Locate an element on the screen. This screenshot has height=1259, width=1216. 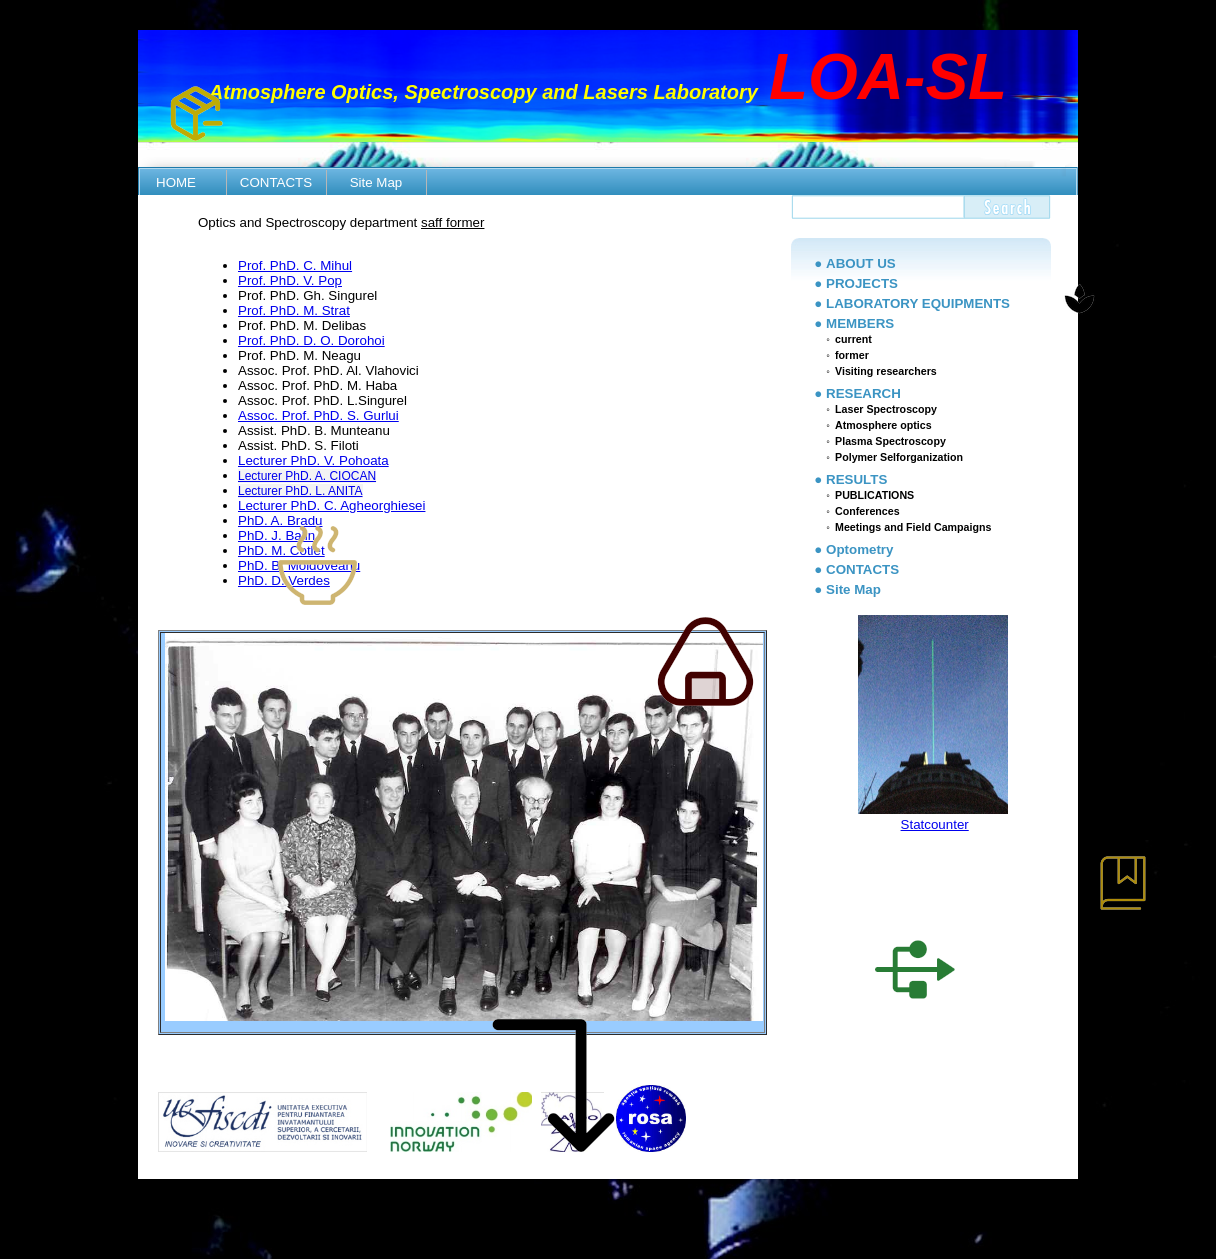
access japanese food or sushi category is located at coordinates (705, 661).